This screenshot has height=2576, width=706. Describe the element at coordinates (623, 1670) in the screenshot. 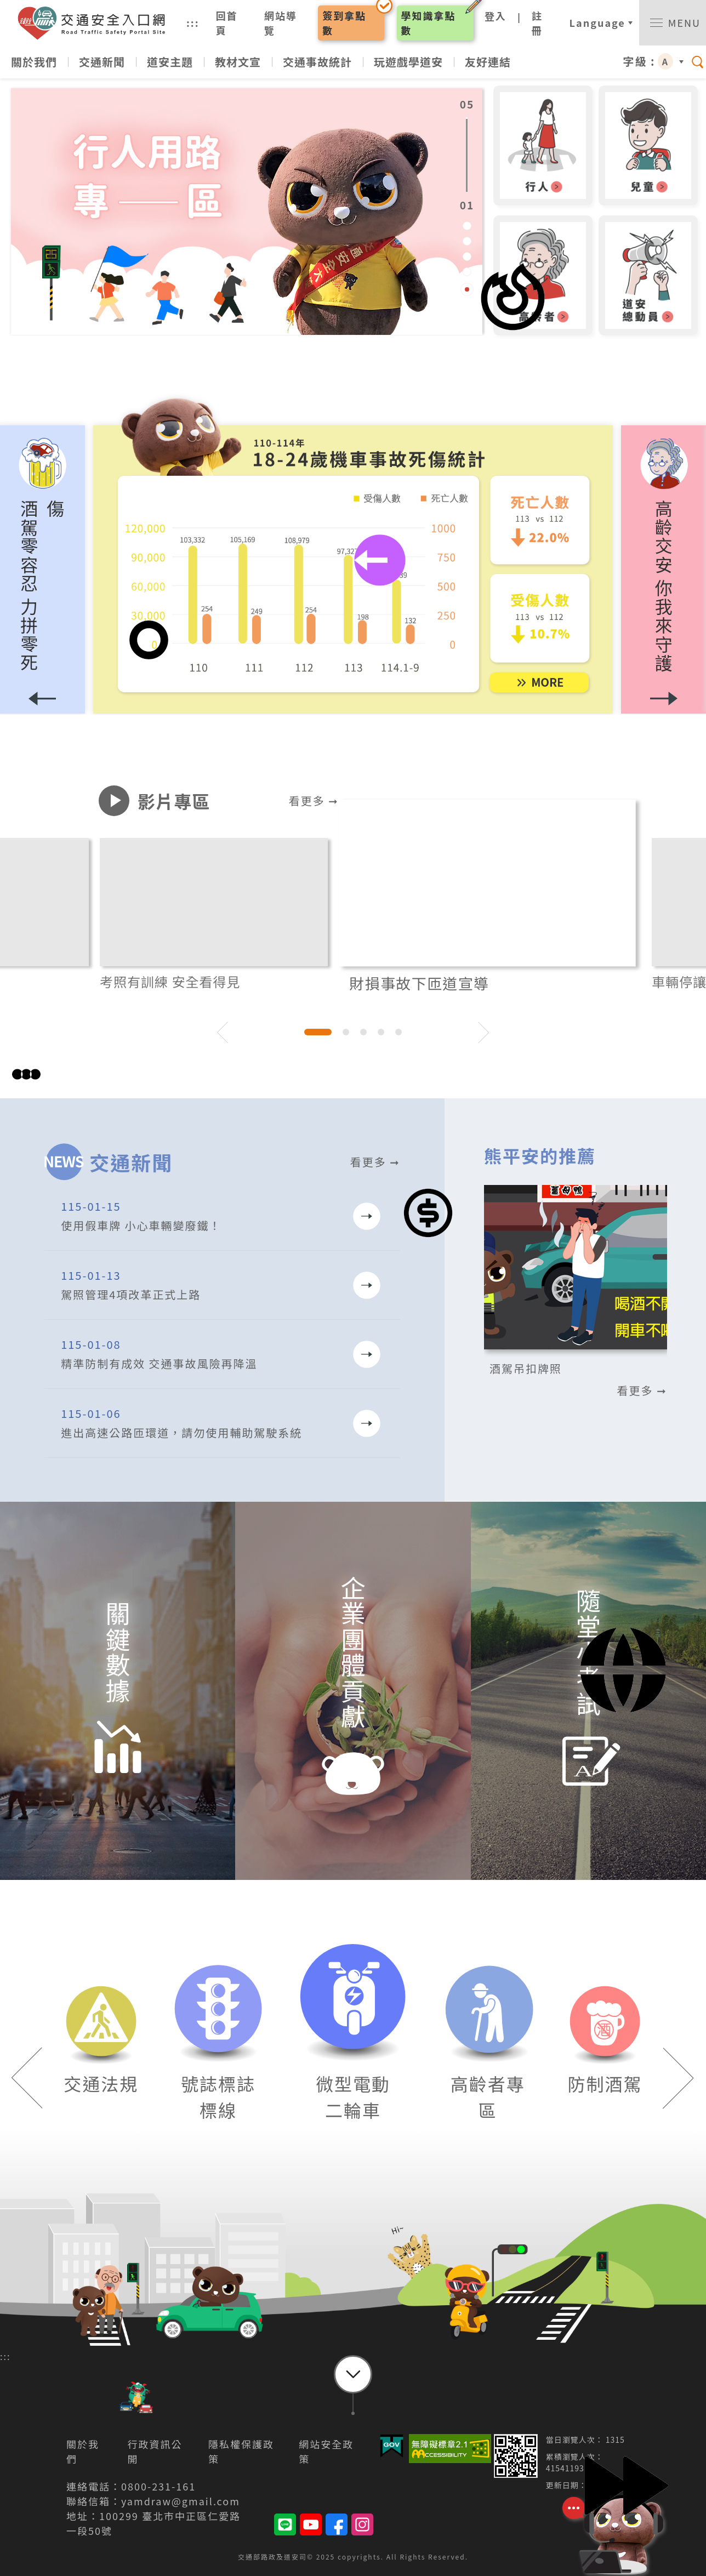

I see `access global or international settings` at that location.